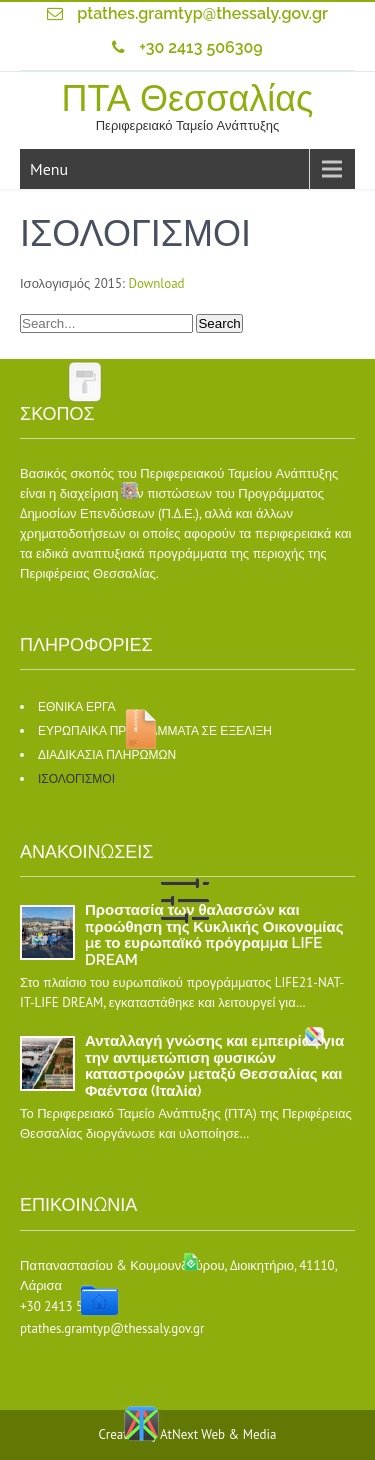 Image resolution: width=375 pixels, height=1460 pixels. Describe the element at coordinates (314, 1036) in the screenshot. I see `open Gradience app to customize GTK theme colors` at that location.